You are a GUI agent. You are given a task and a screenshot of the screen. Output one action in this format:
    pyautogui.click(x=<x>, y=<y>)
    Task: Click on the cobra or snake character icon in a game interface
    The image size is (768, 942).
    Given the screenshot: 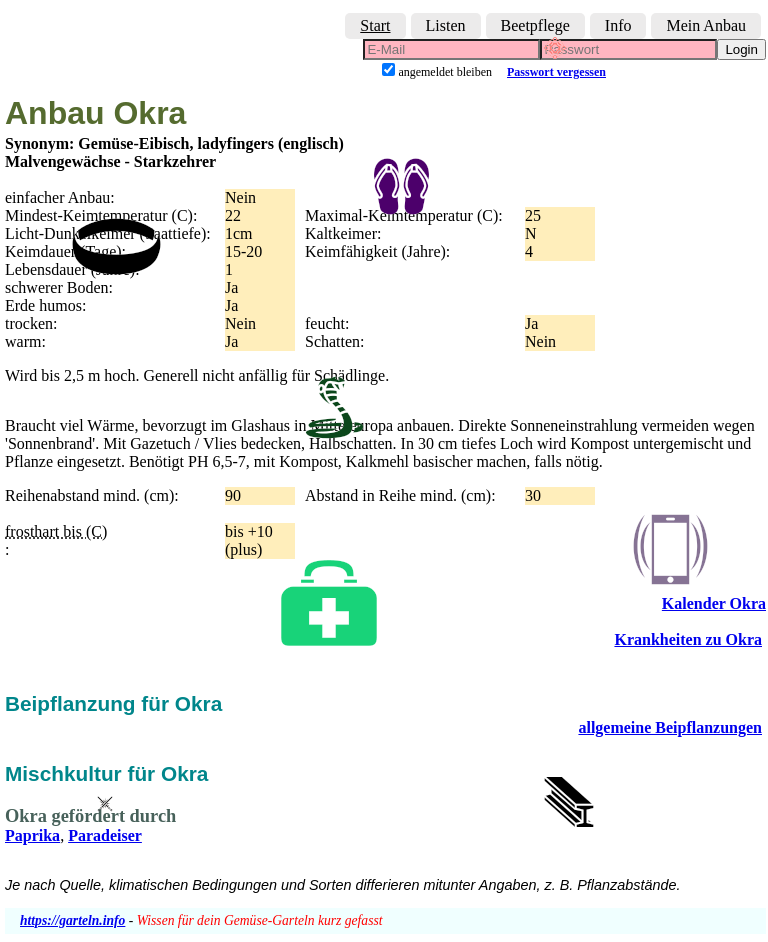 What is the action you would take?
    pyautogui.click(x=334, y=407)
    